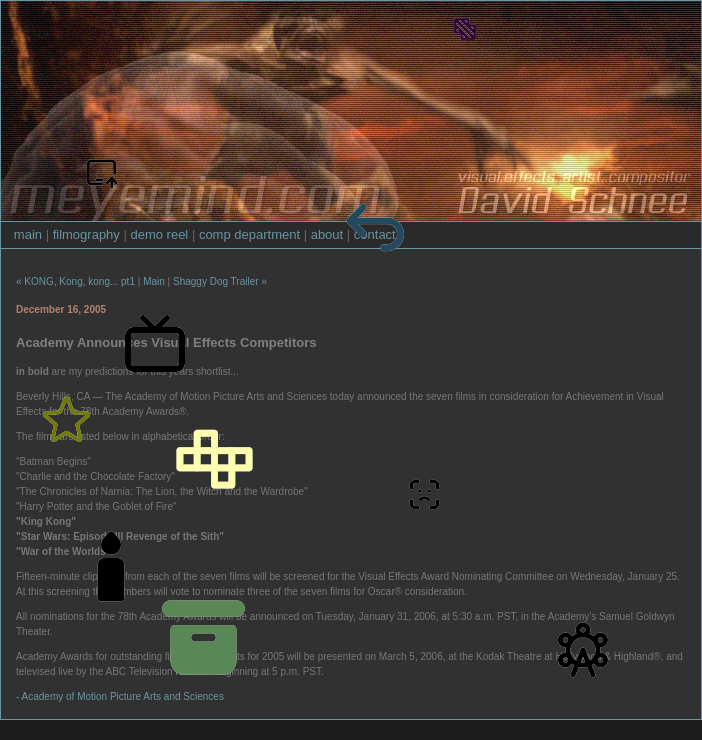 The image size is (702, 740). What do you see at coordinates (101, 172) in the screenshot?
I see `upload content to tablet device` at bounding box center [101, 172].